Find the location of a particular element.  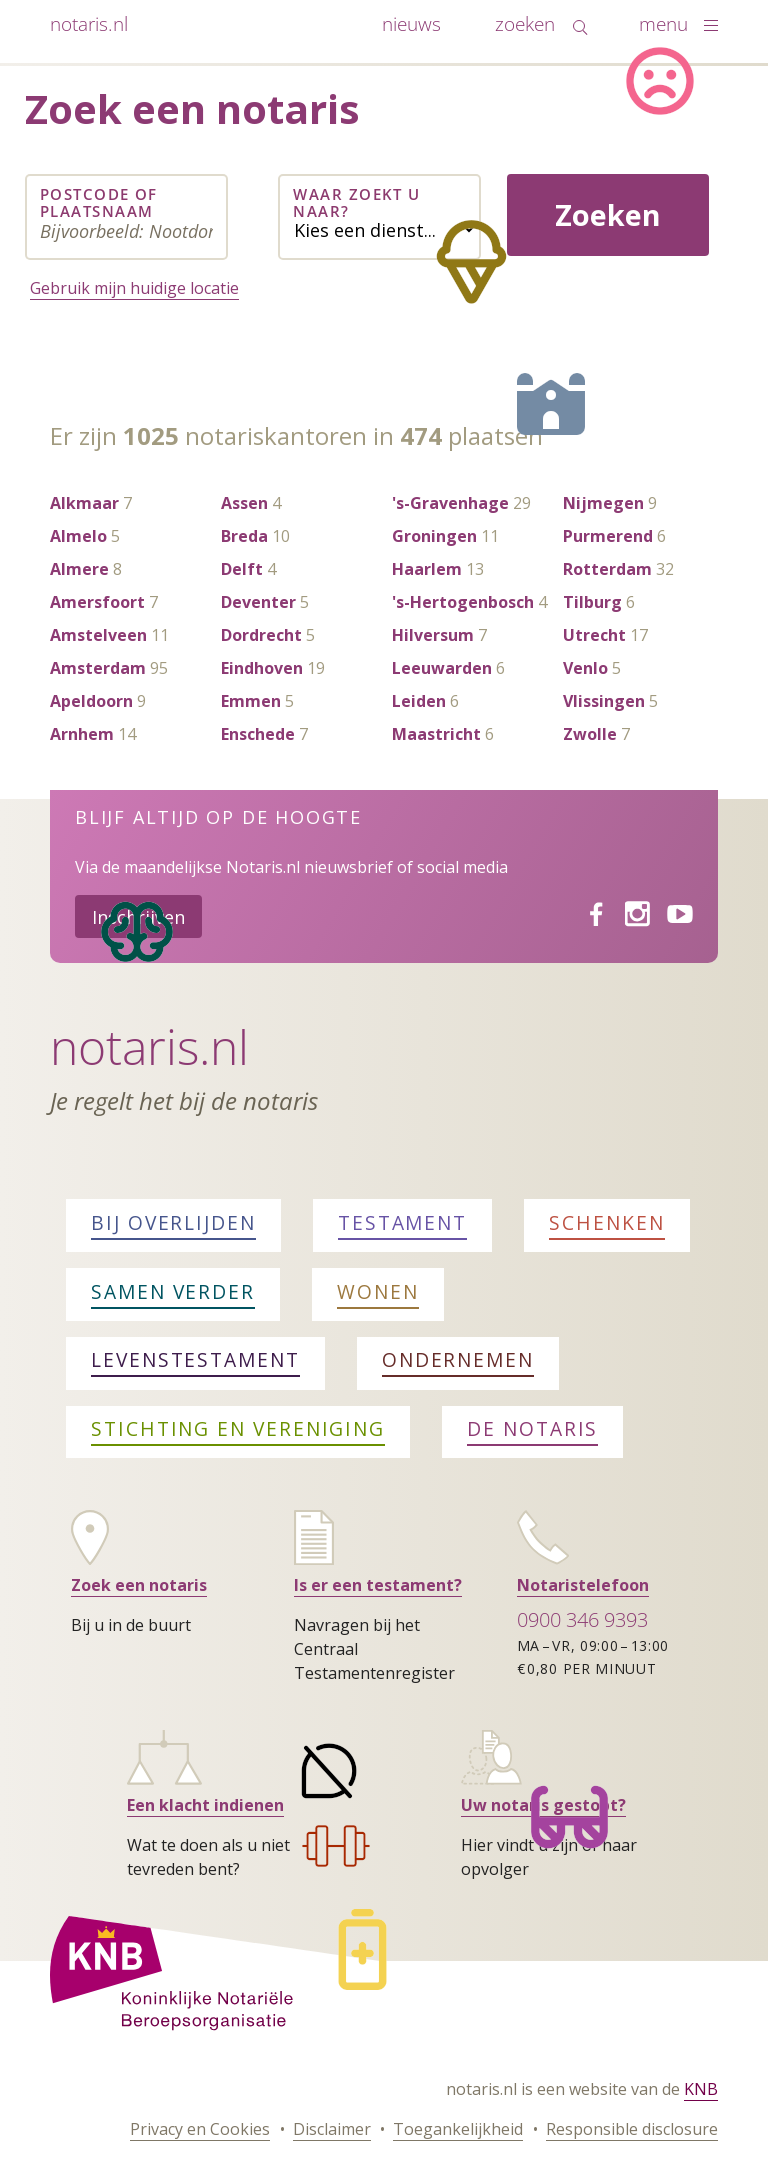

access AI or smart features is located at coordinates (137, 933).